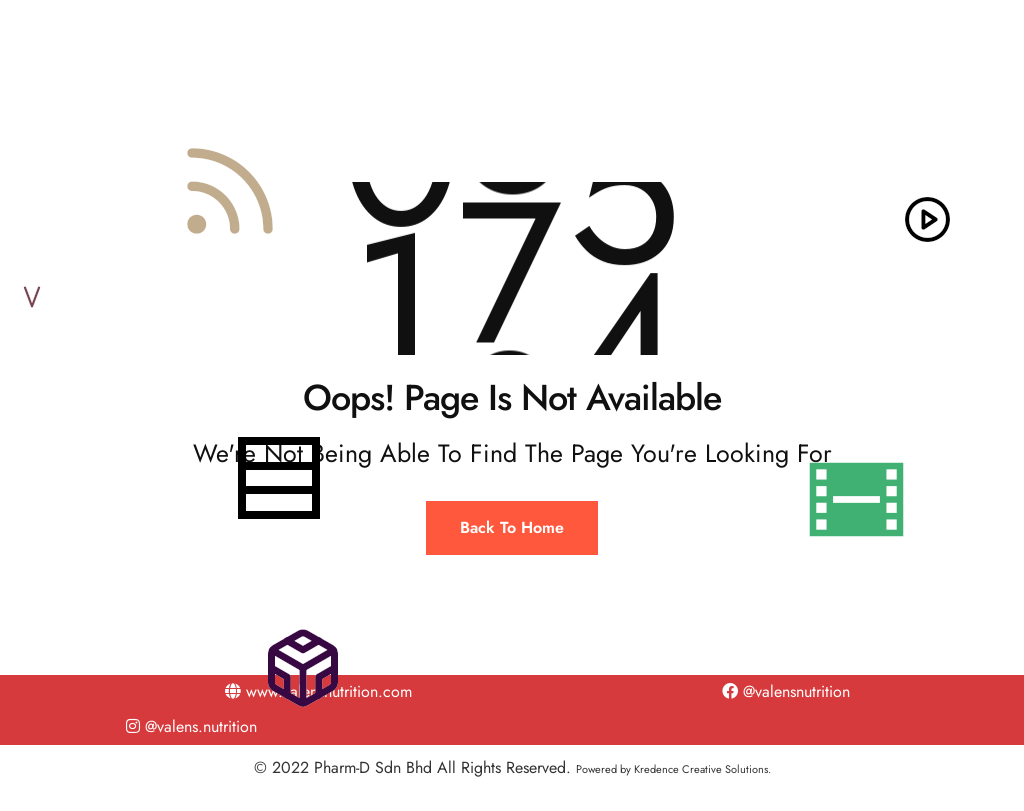 Image resolution: width=1024 pixels, height=811 pixels. Describe the element at coordinates (856, 499) in the screenshot. I see `access video or film content` at that location.